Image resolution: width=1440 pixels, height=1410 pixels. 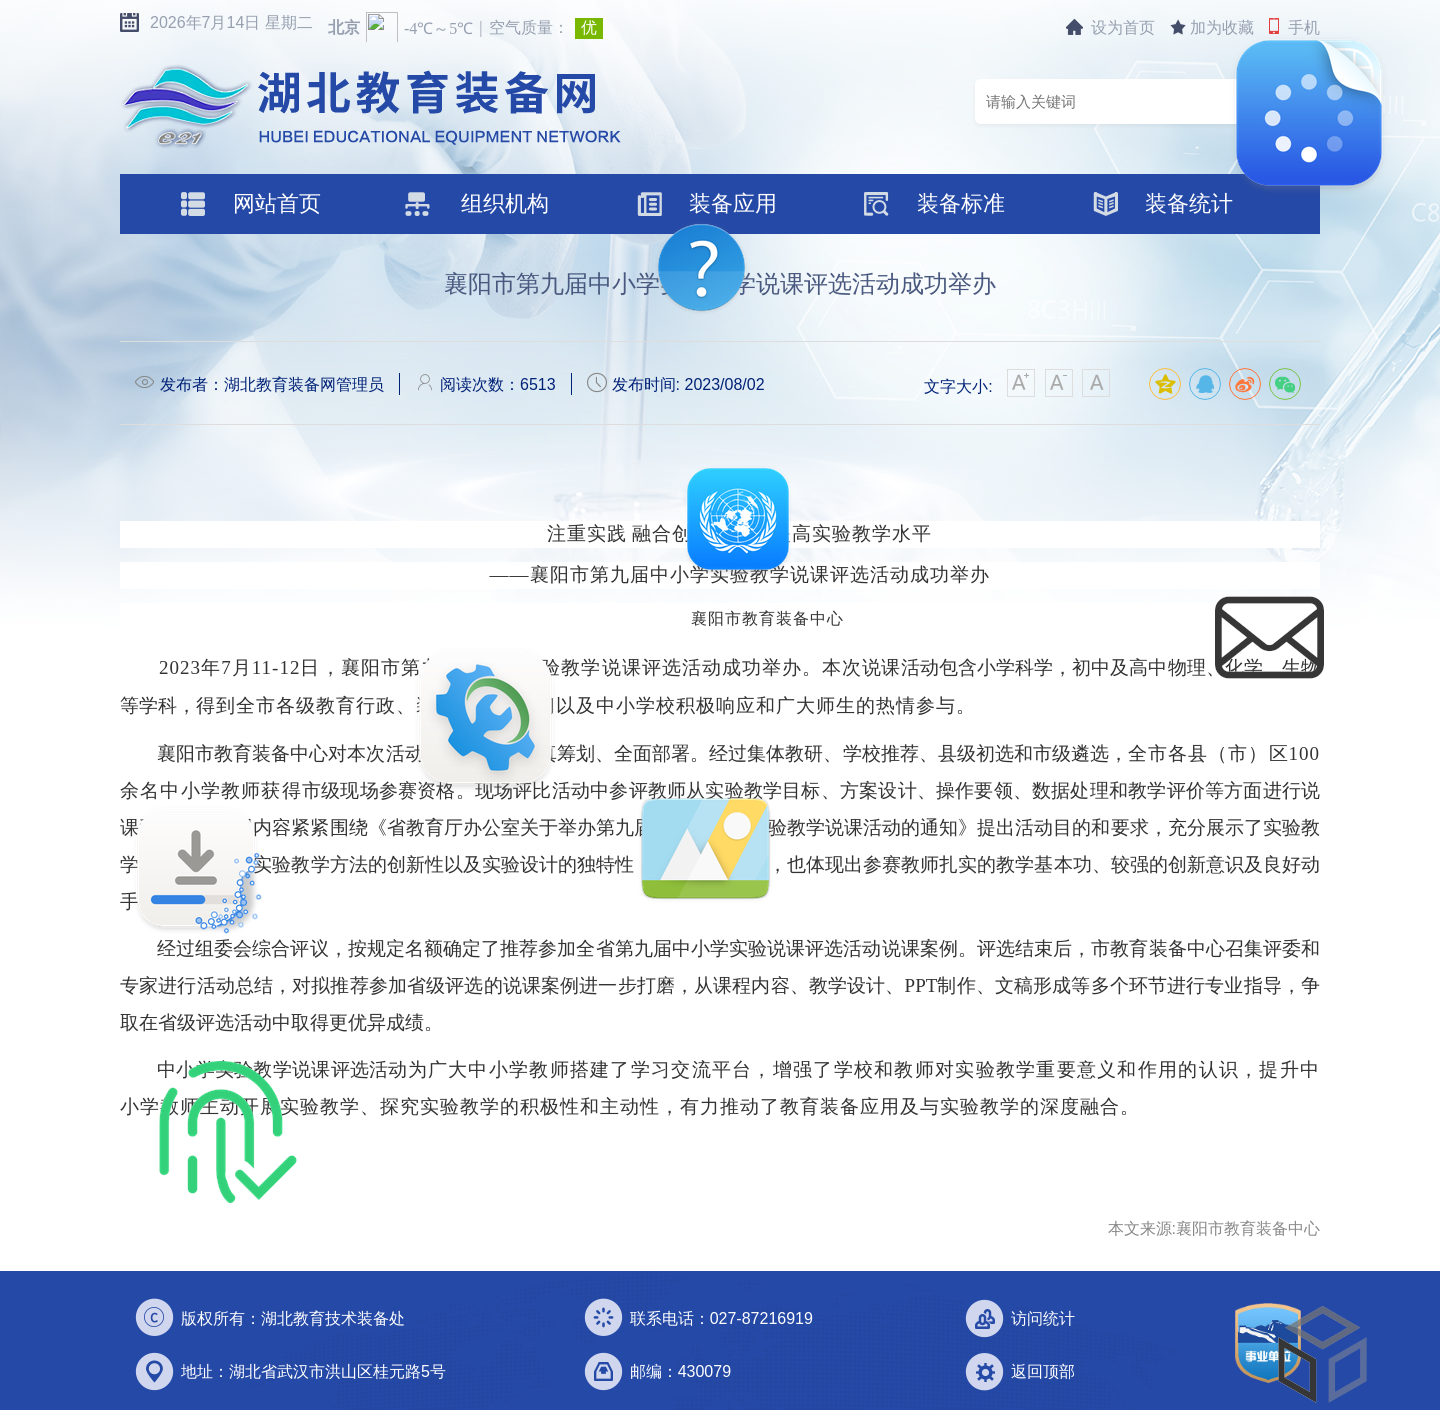 I want to click on open system preferences or settings app, so click(x=1309, y=113).